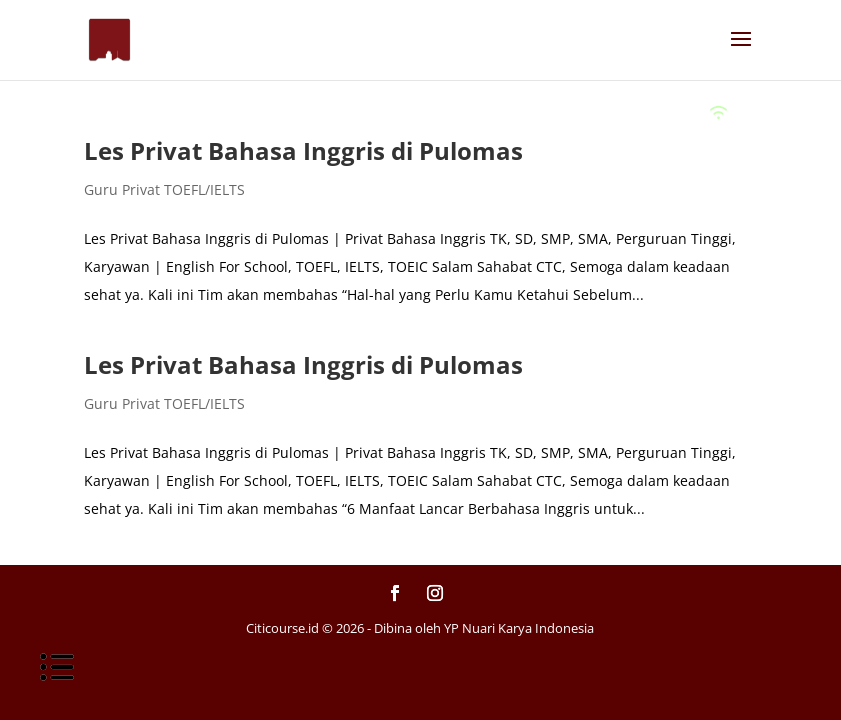  What do you see at coordinates (718, 112) in the screenshot?
I see `indicates strong wifi connection` at bounding box center [718, 112].